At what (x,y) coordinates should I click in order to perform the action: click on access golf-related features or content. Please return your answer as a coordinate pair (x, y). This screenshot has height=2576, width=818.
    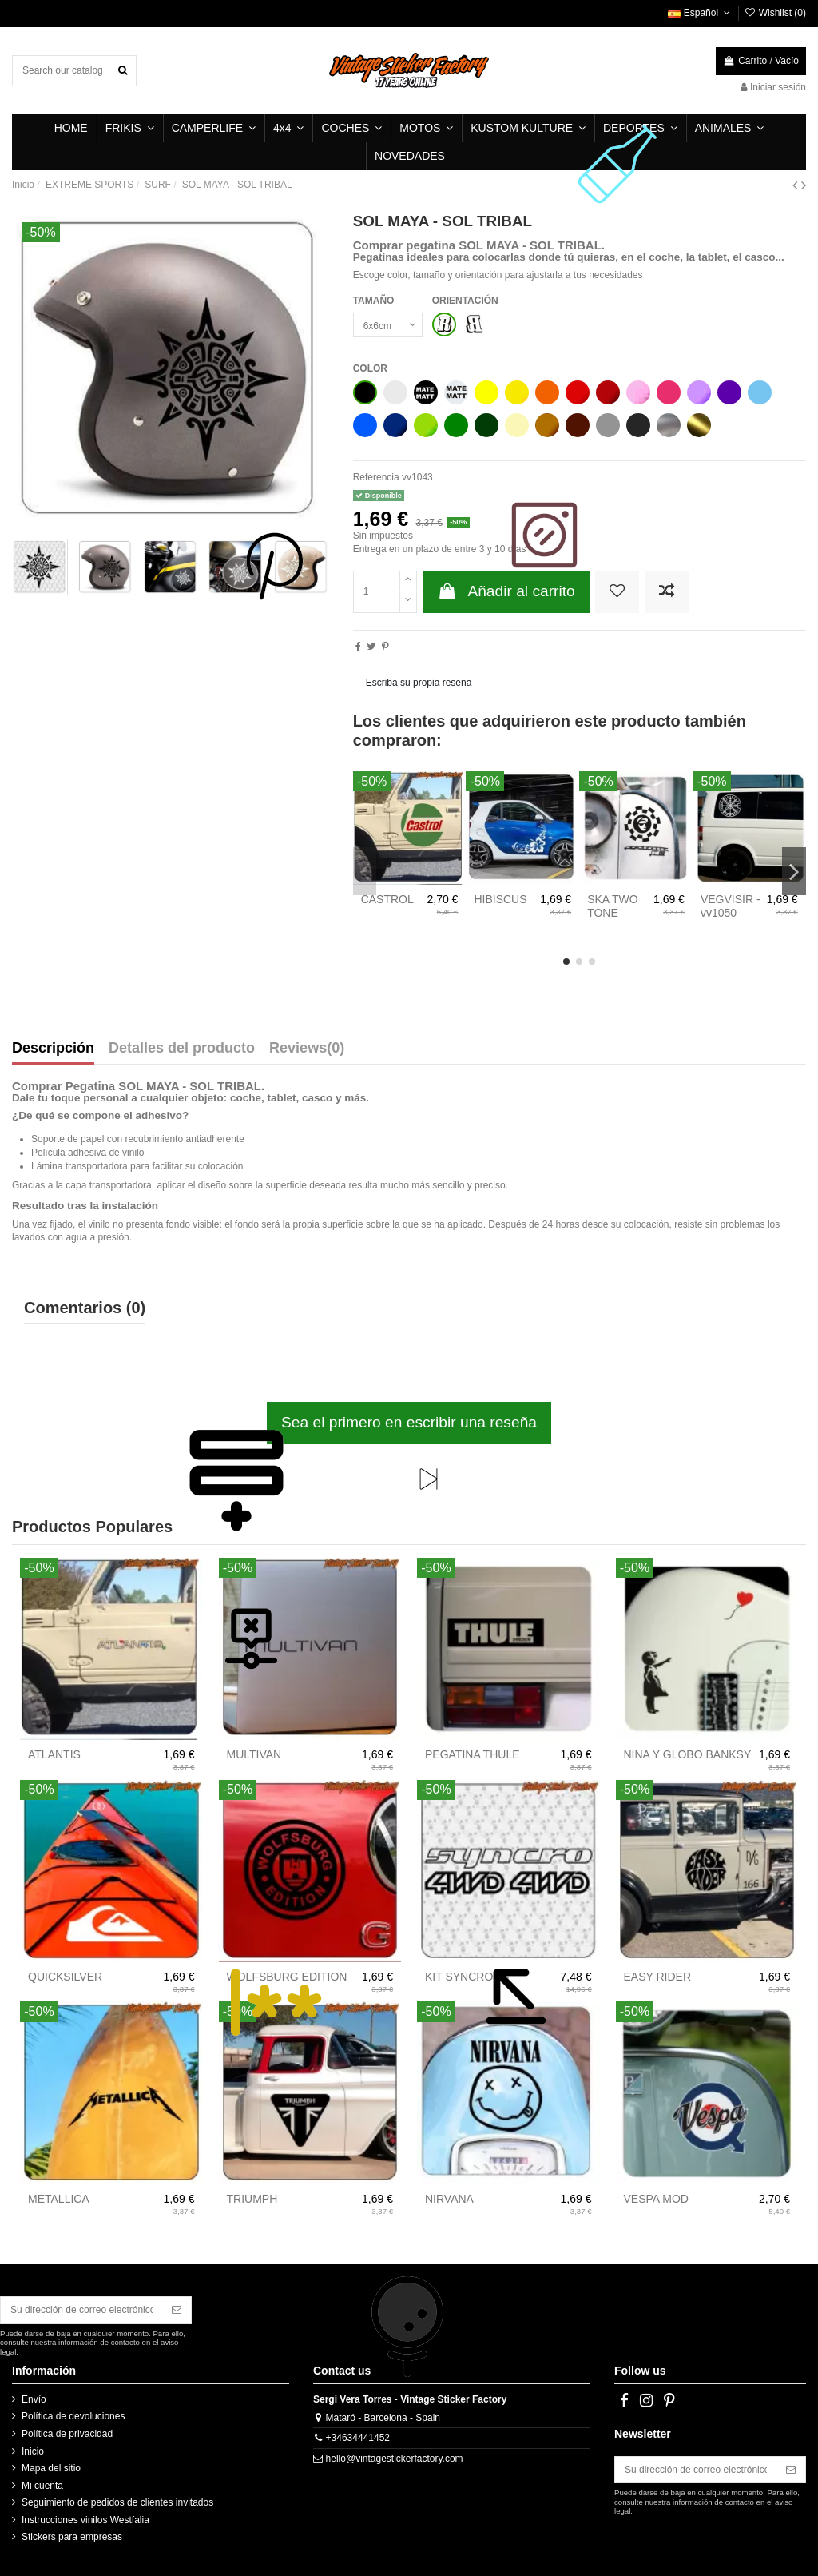
    Looking at the image, I should click on (407, 2325).